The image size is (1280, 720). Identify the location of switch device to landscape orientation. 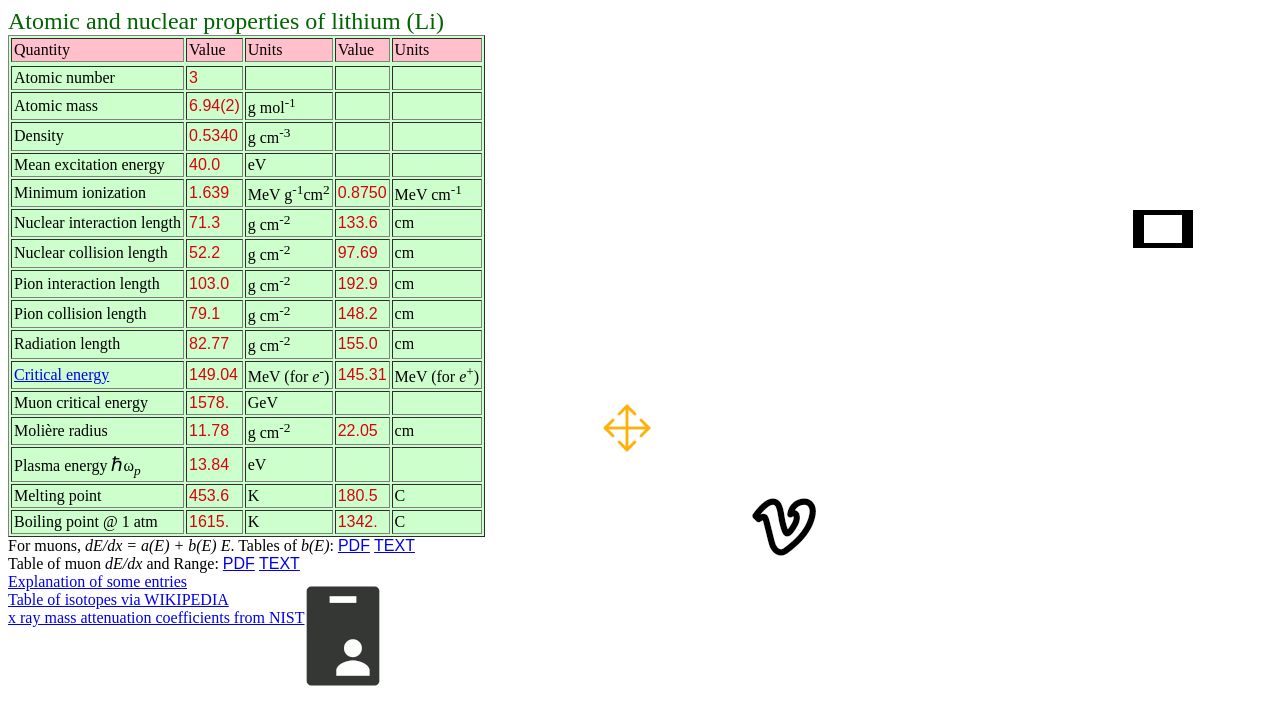
(1163, 229).